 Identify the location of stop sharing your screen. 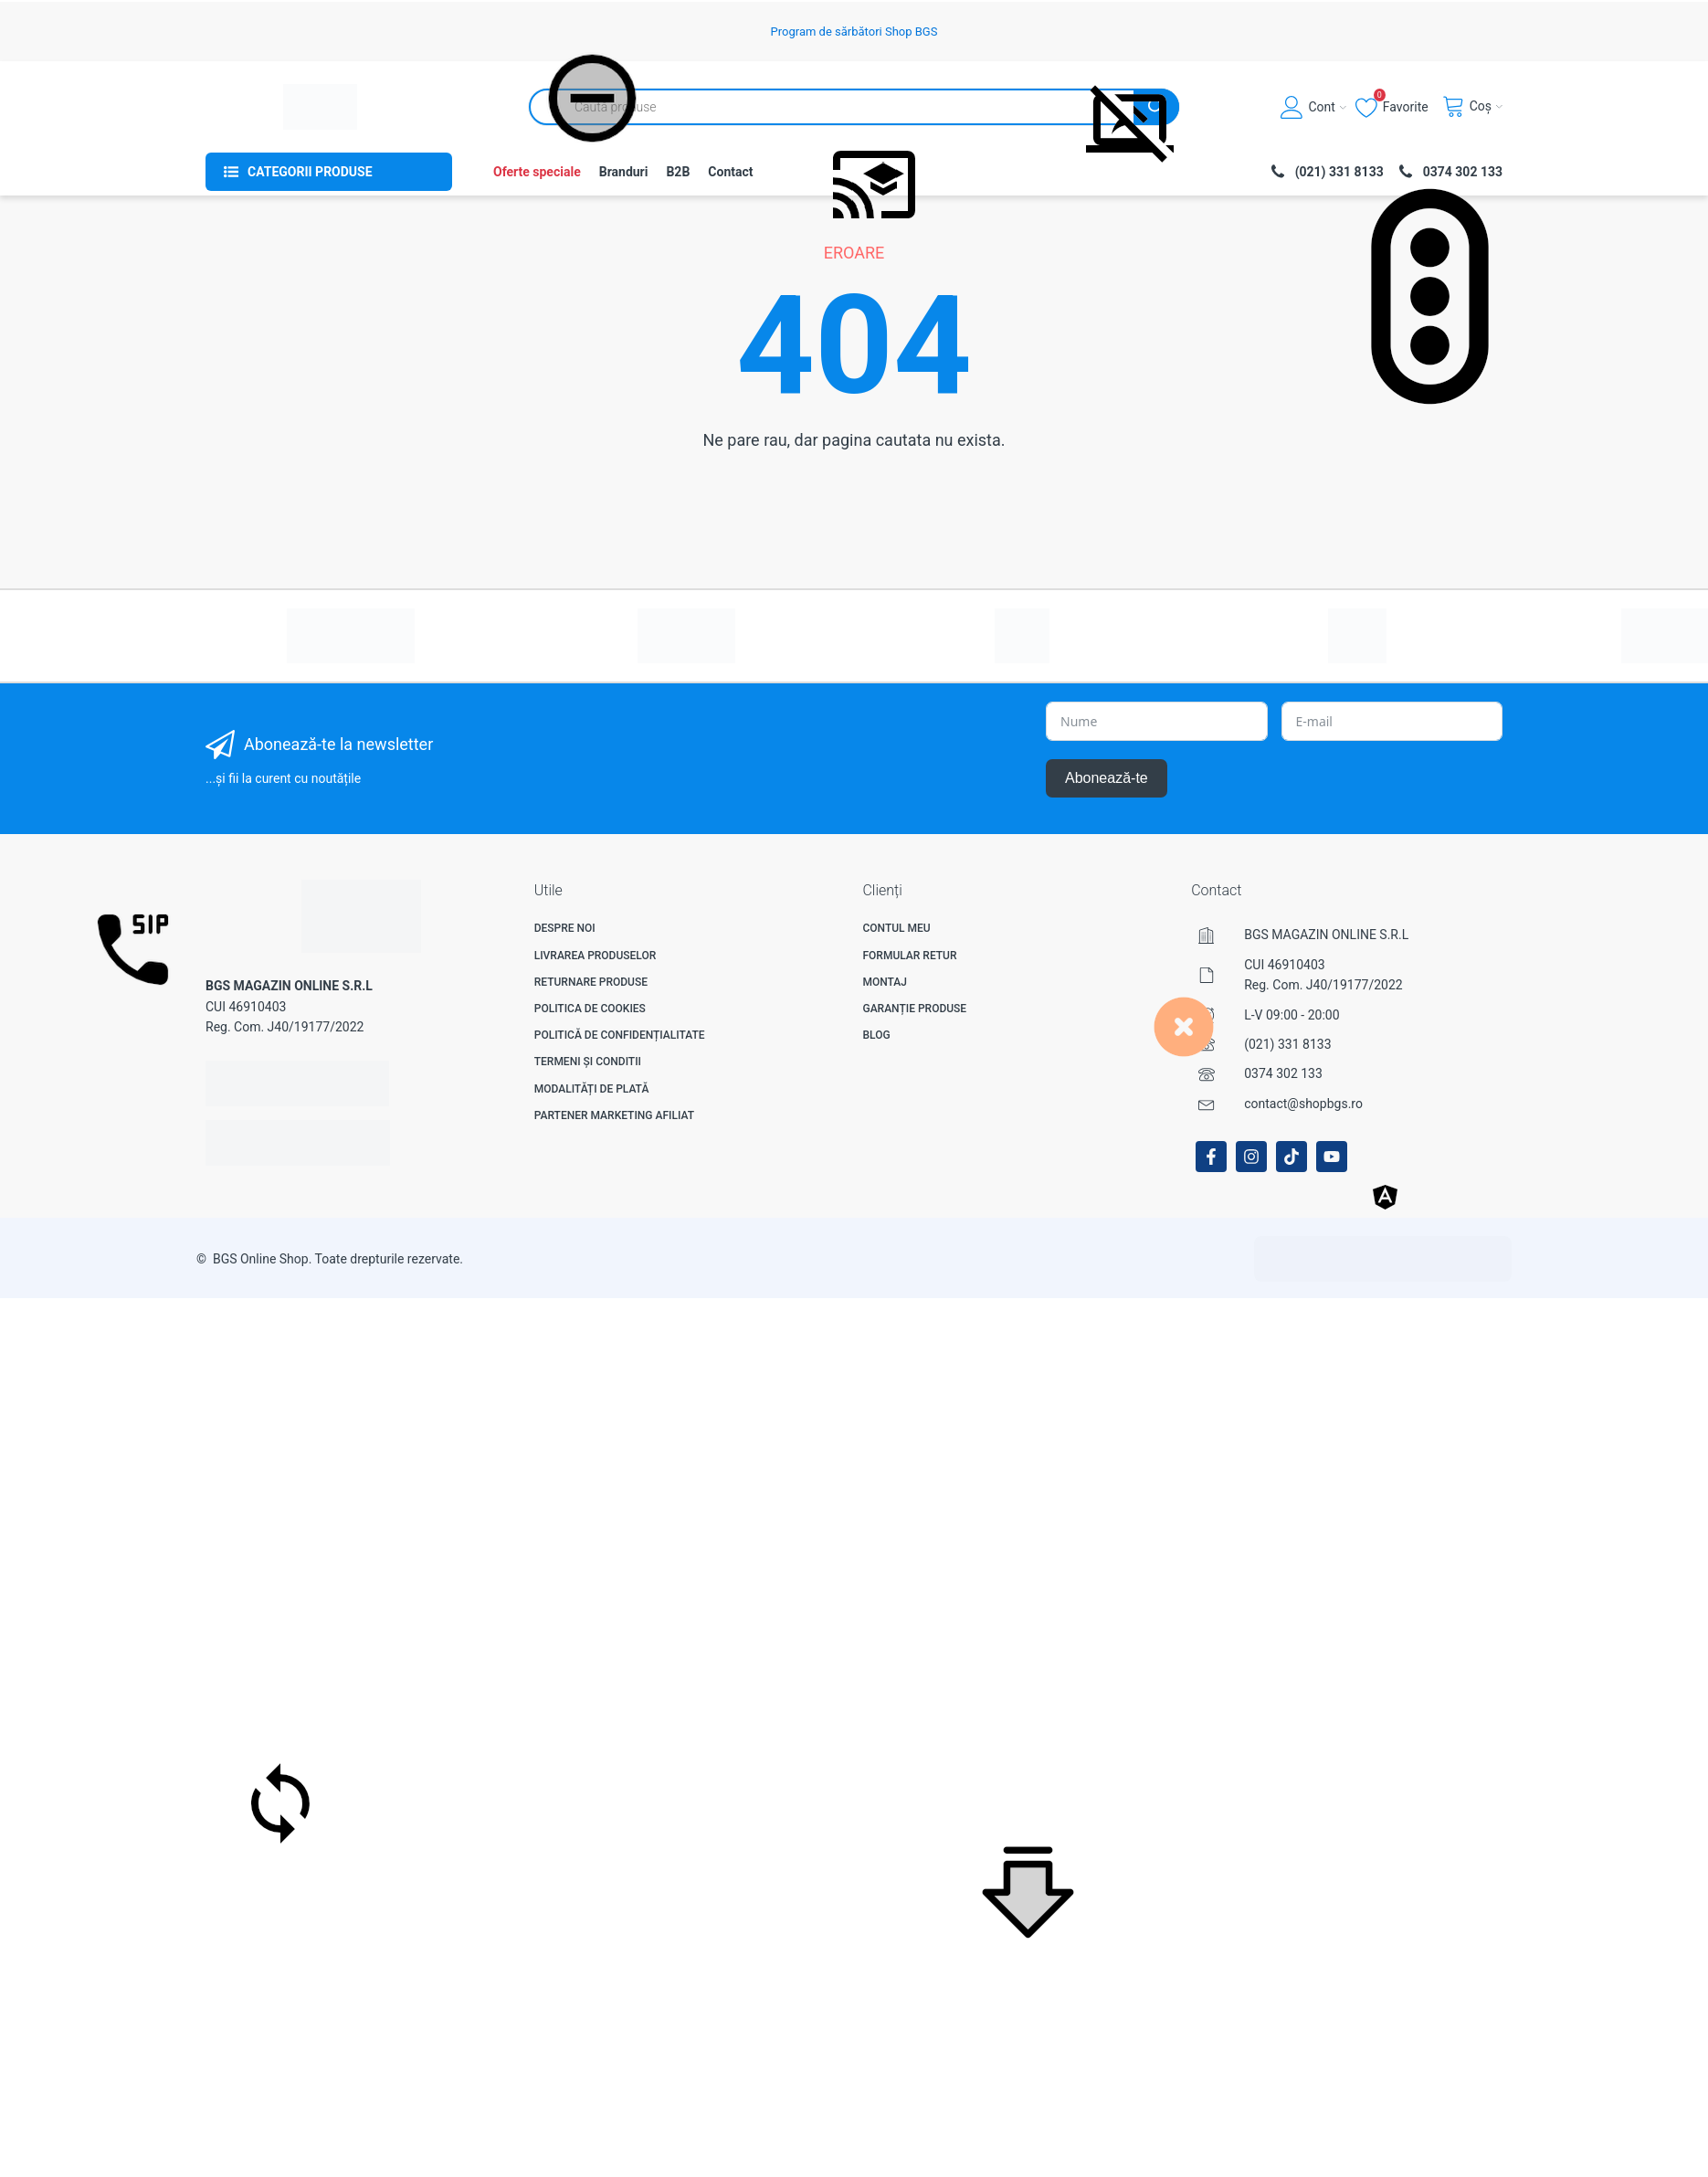
(1130, 123).